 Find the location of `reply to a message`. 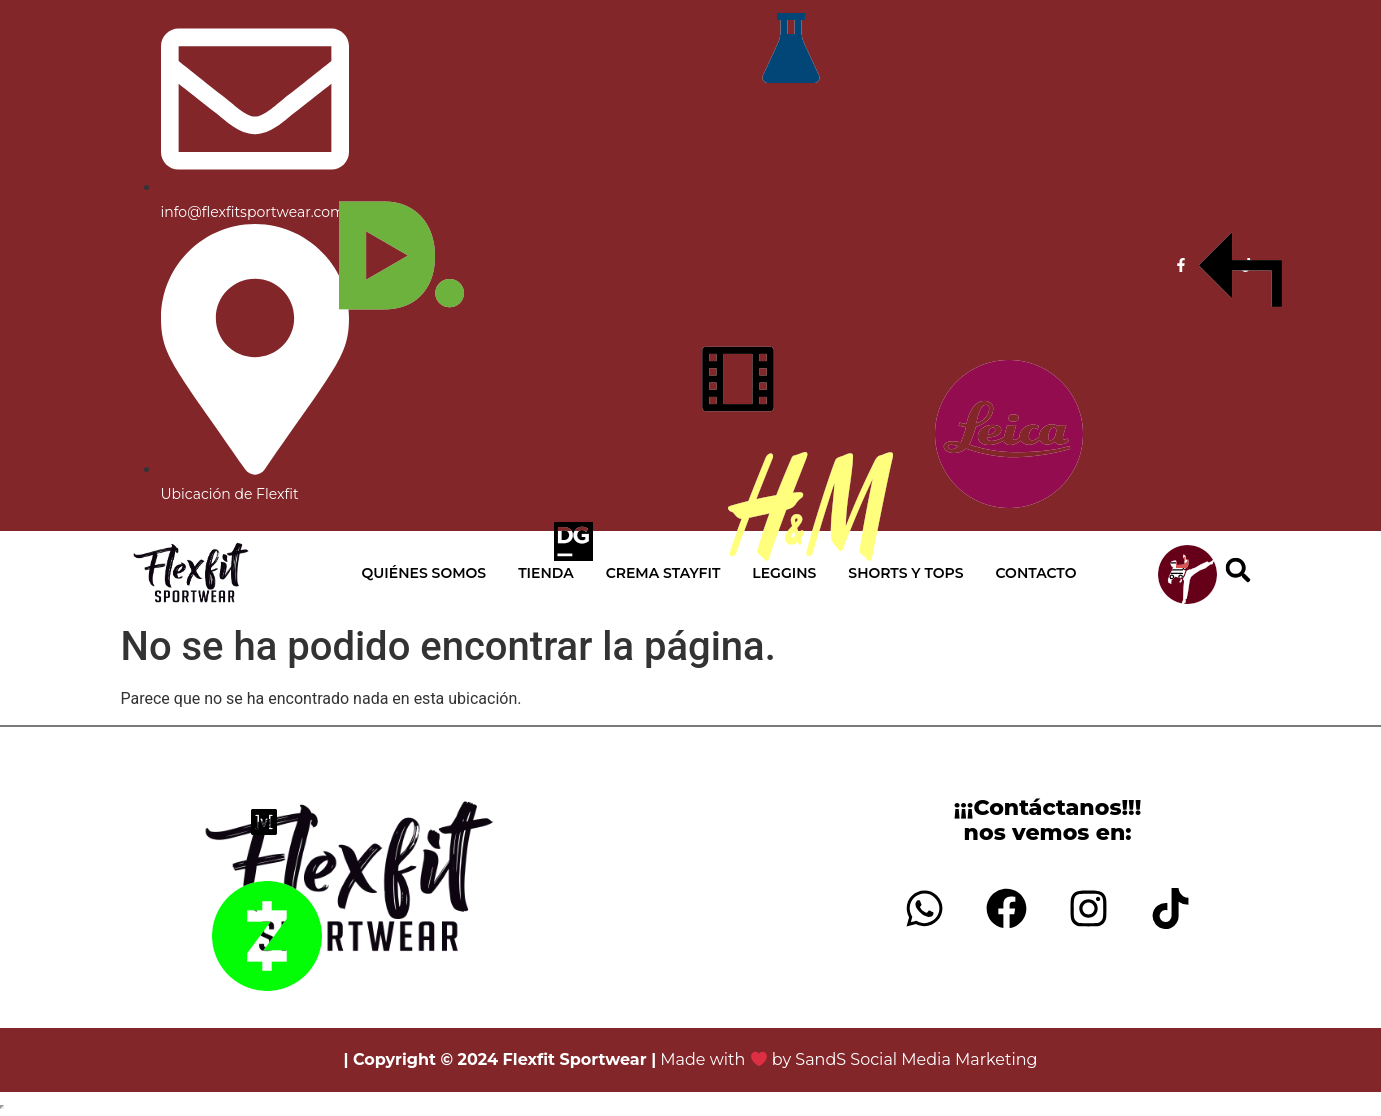

reply to a message is located at coordinates (1245, 270).